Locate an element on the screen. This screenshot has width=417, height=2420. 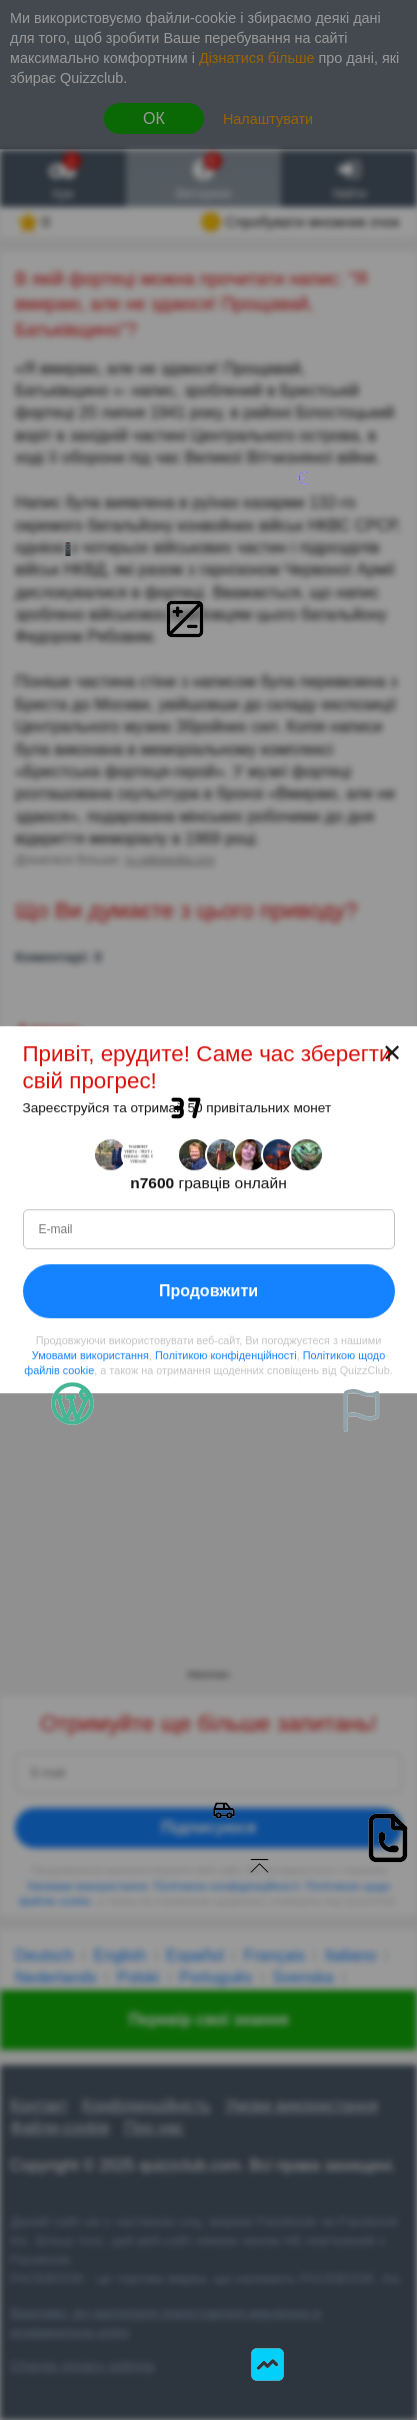
view contact information file is located at coordinates (388, 1838).